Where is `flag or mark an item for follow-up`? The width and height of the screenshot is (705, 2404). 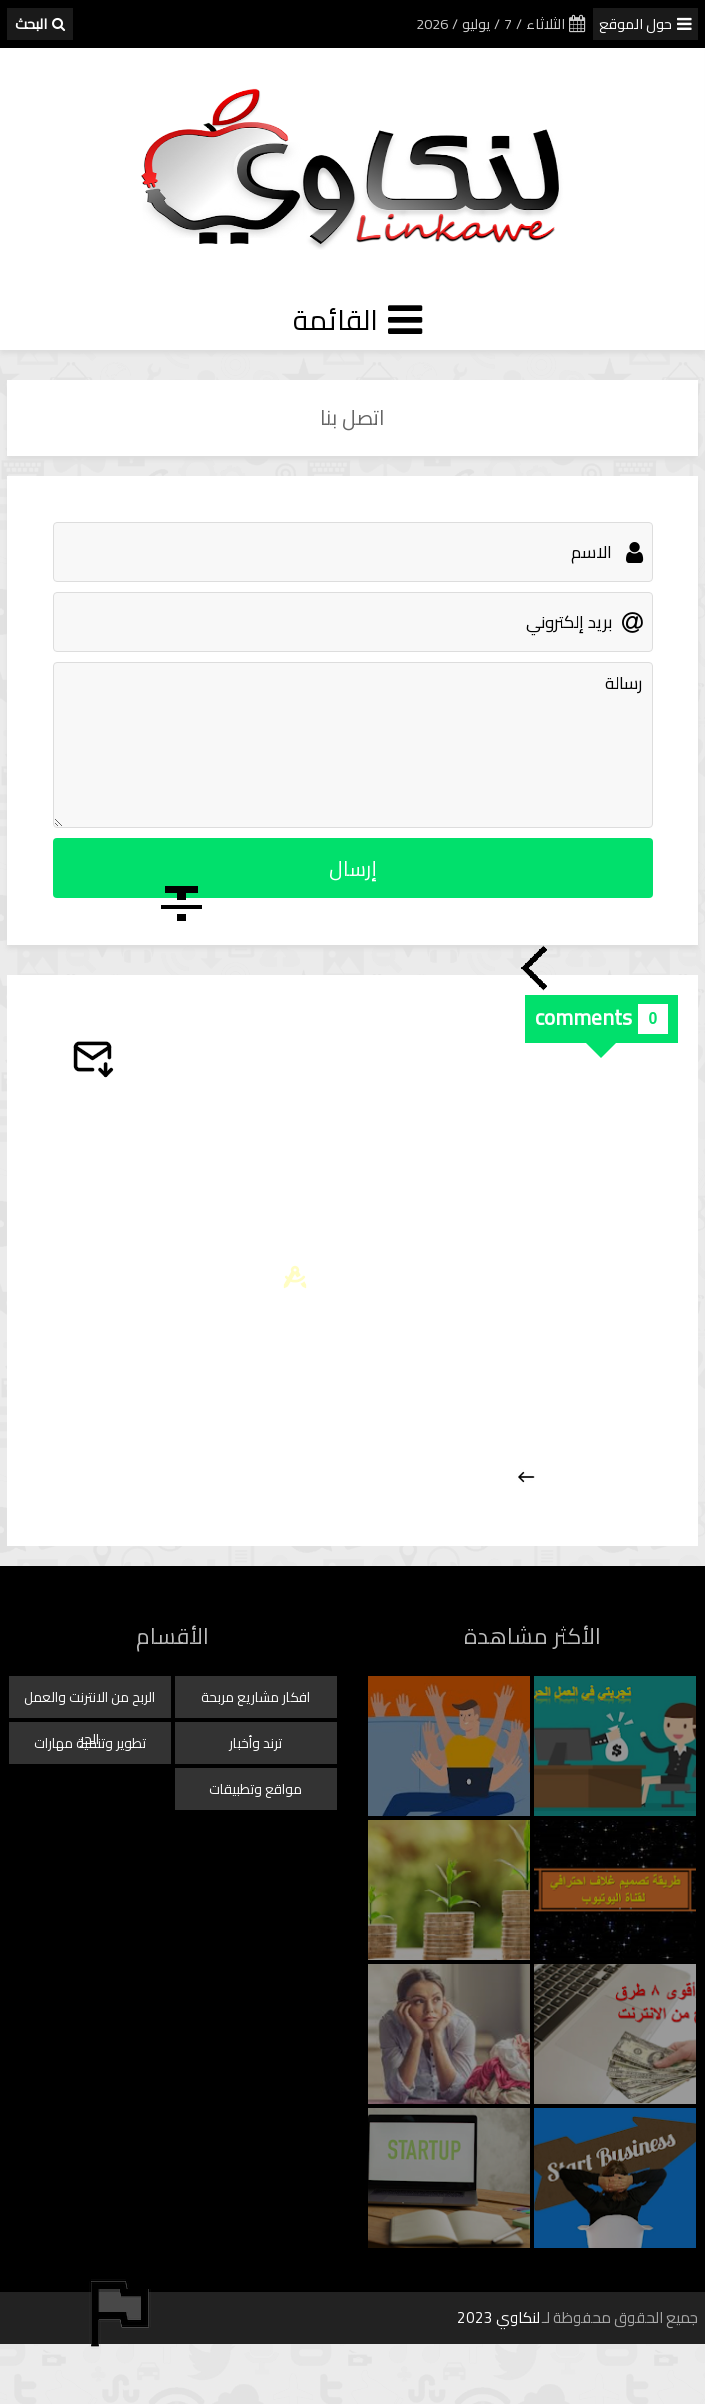 flag or mark an item for follow-up is located at coordinates (118, 2312).